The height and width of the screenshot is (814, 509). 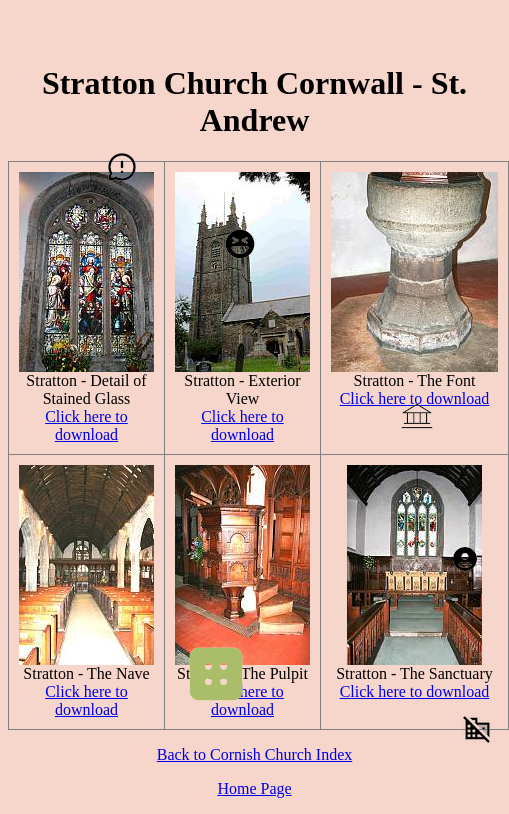 What do you see at coordinates (216, 674) in the screenshot?
I see `roll a random number or generate a random result` at bounding box center [216, 674].